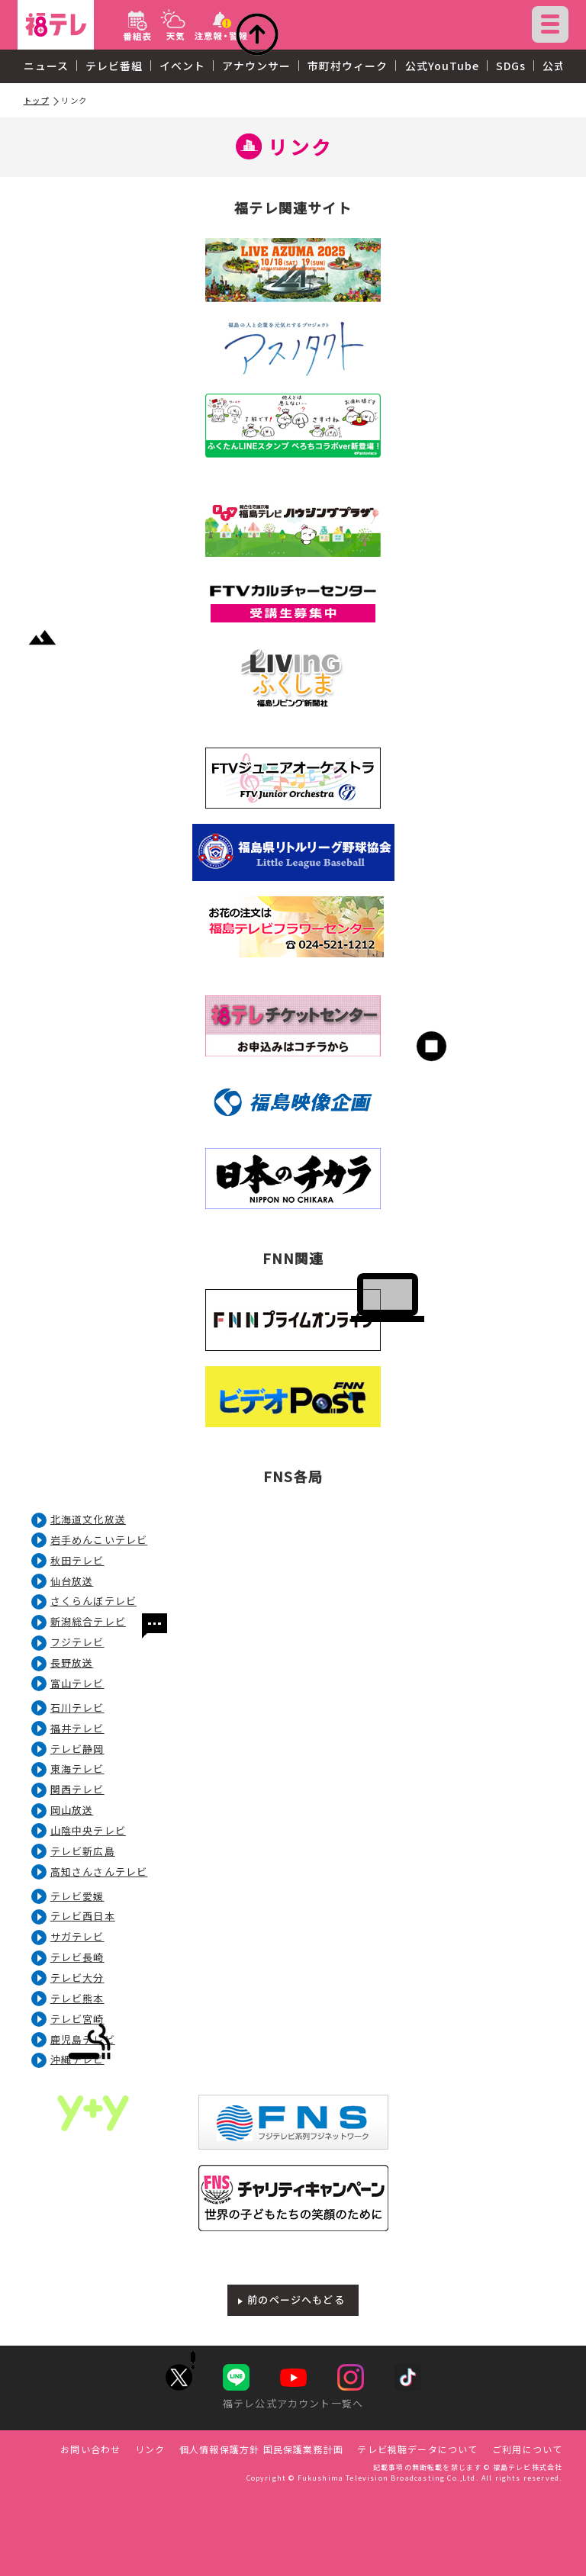  What do you see at coordinates (154, 1626) in the screenshot?
I see `view text messages` at bounding box center [154, 1626].